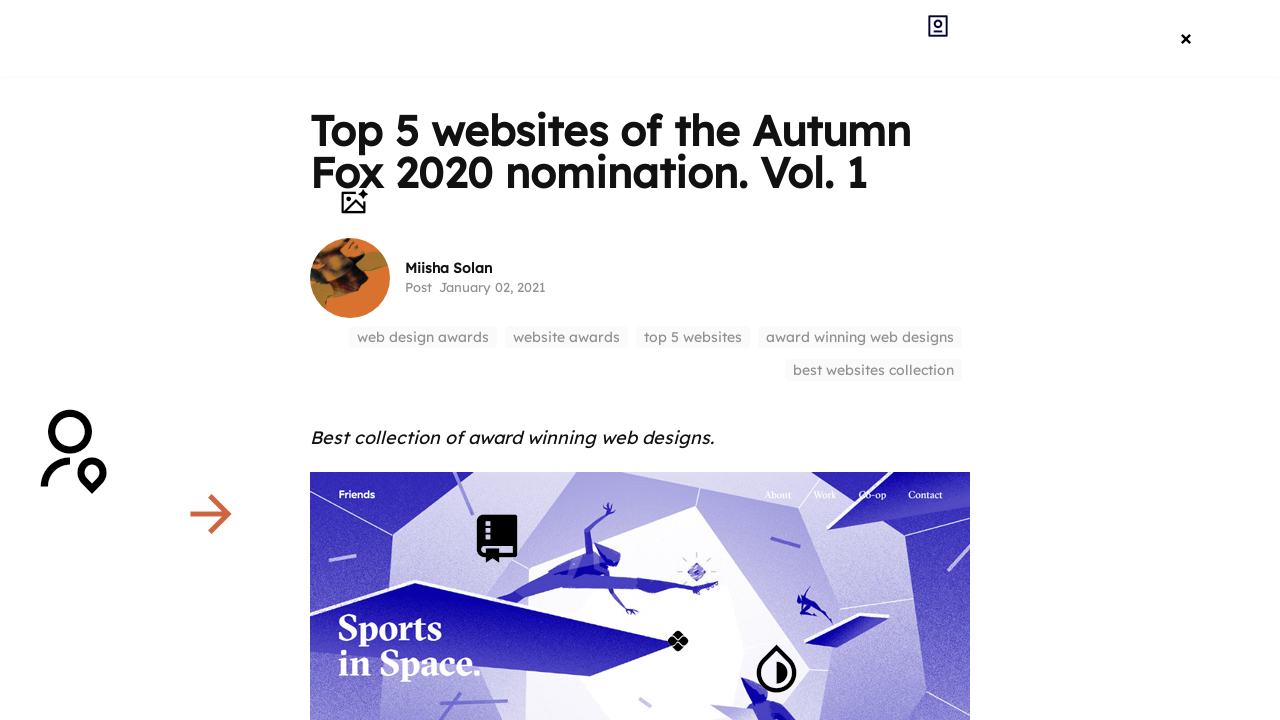 This screenshot has height=720, width=1280. Describe the element at coordinates (776, 670) in the screenshot. I see `adjust color contrast settings` at that location.